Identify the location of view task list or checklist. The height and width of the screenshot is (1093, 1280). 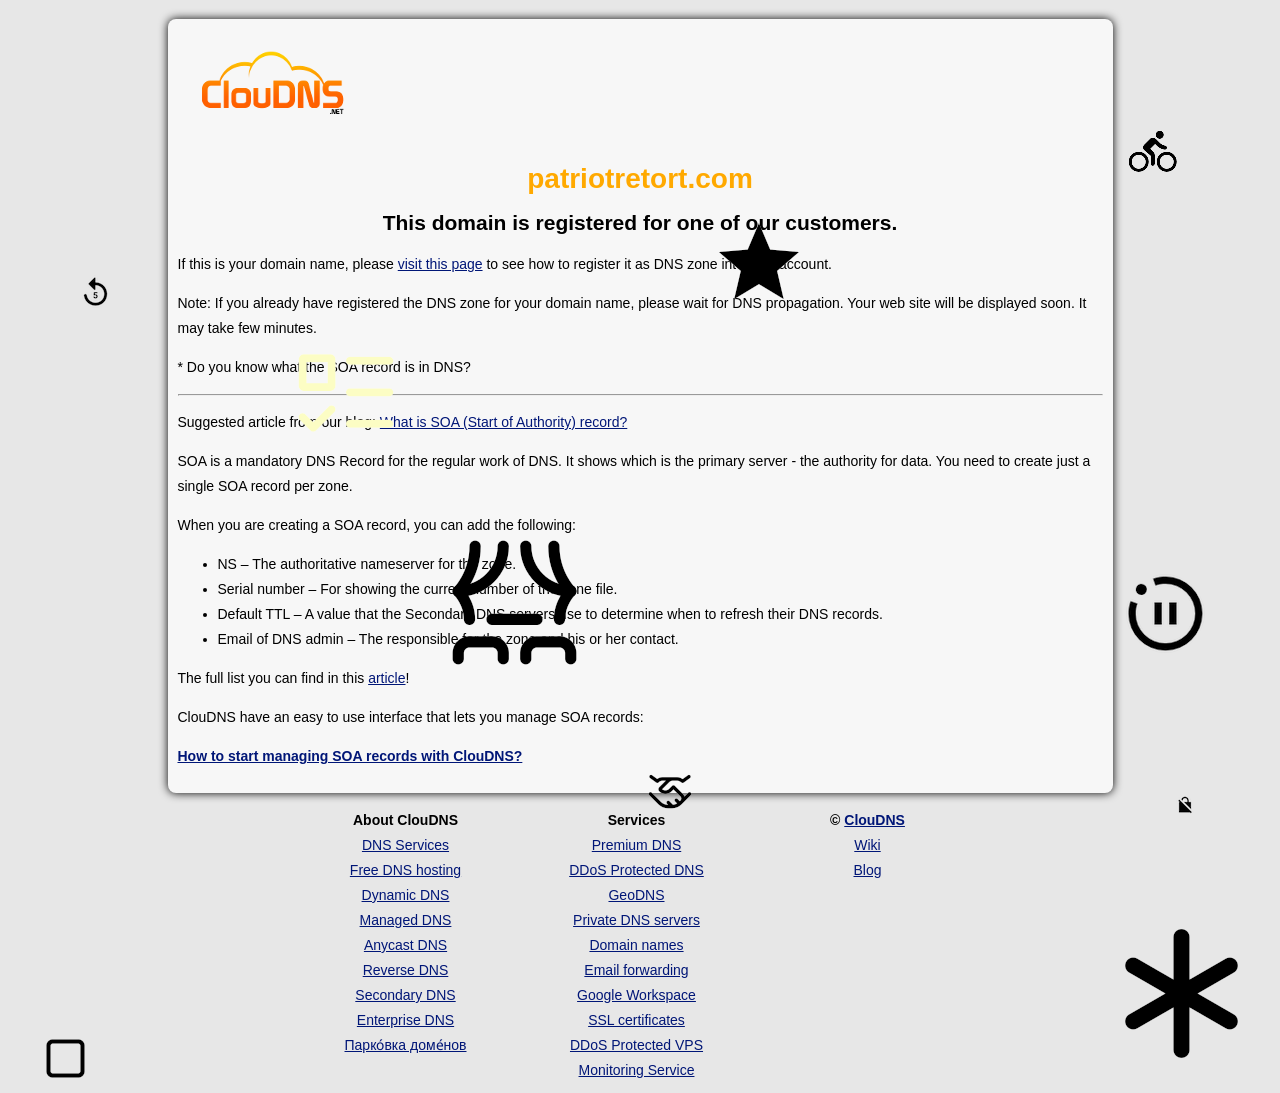
(346, 391).